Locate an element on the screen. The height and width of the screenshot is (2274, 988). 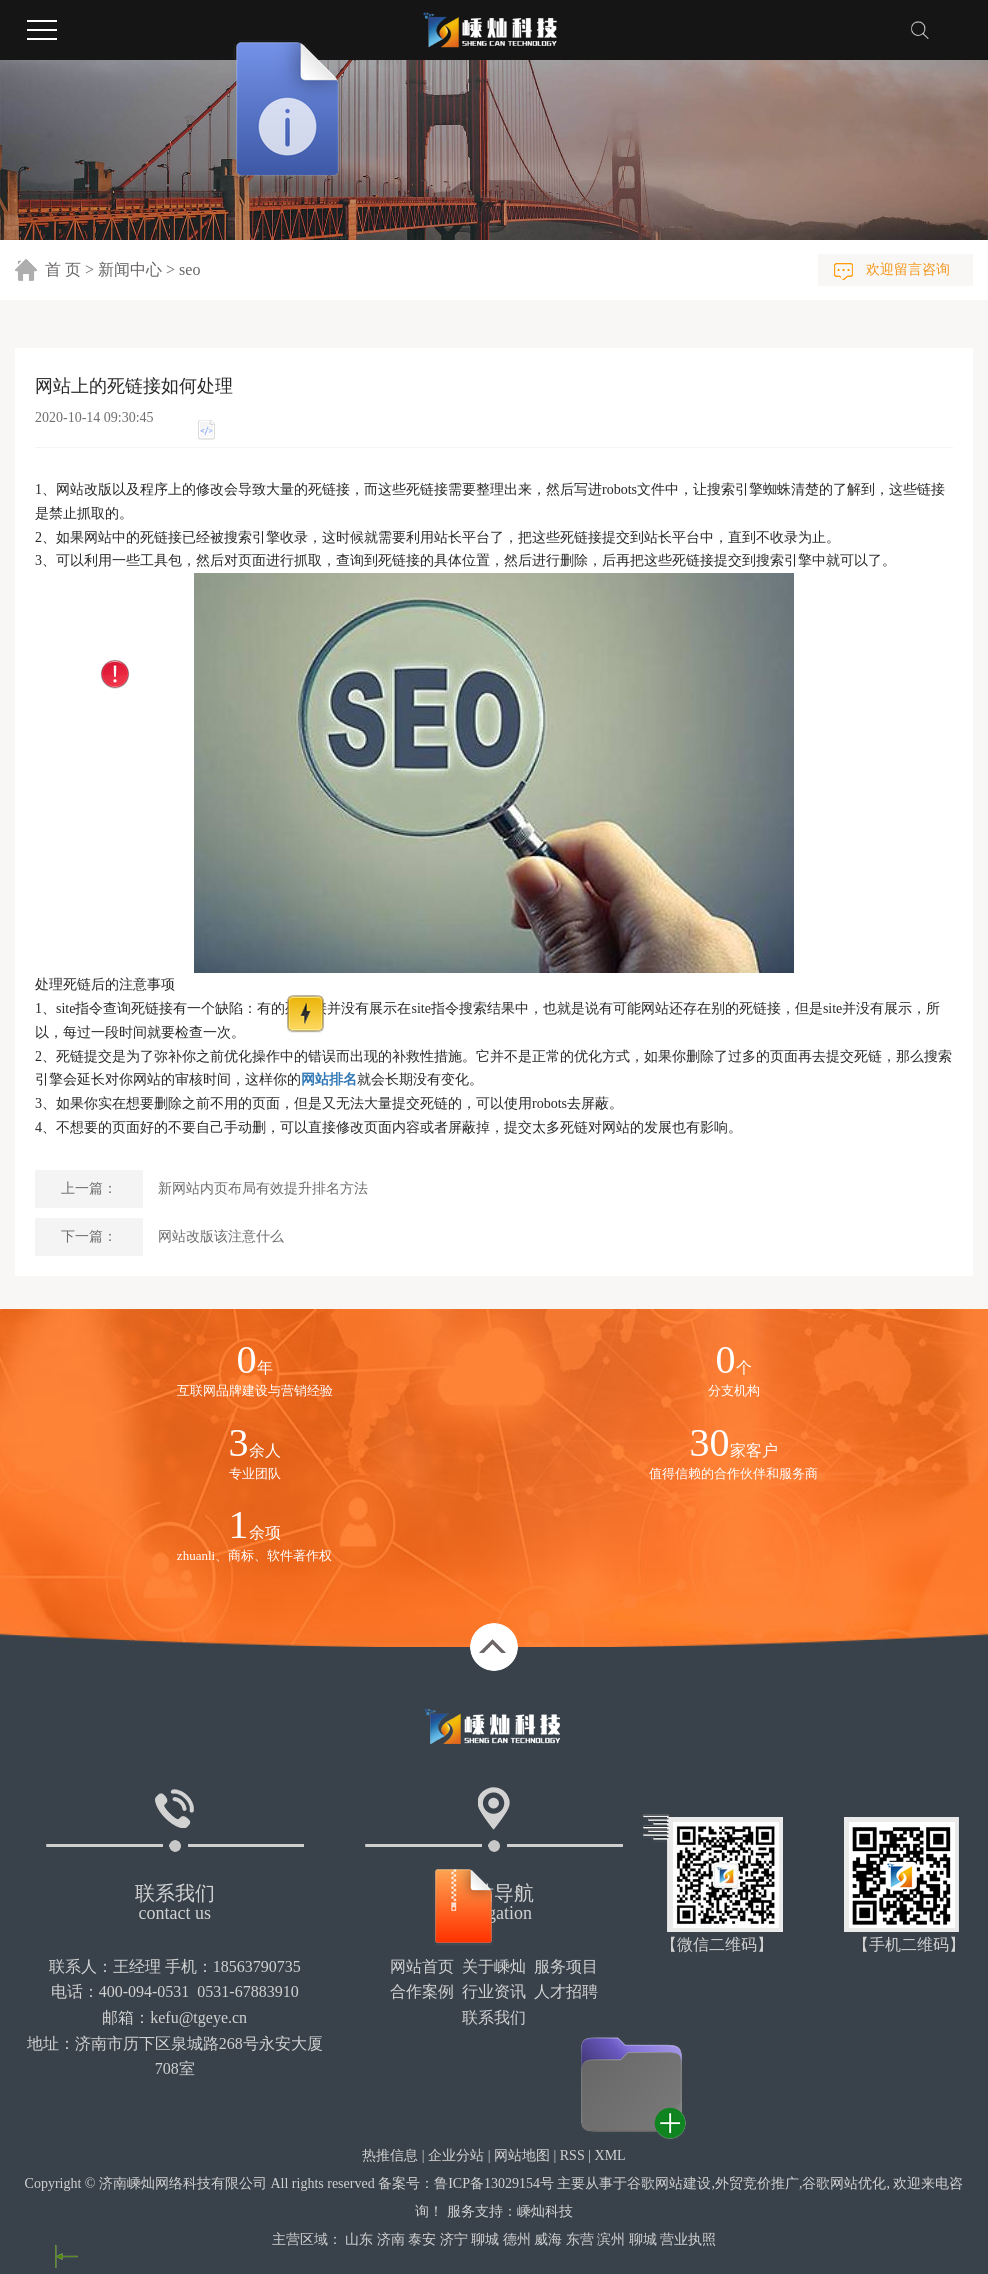
view file details or properties is located at coordinates (287, 111).